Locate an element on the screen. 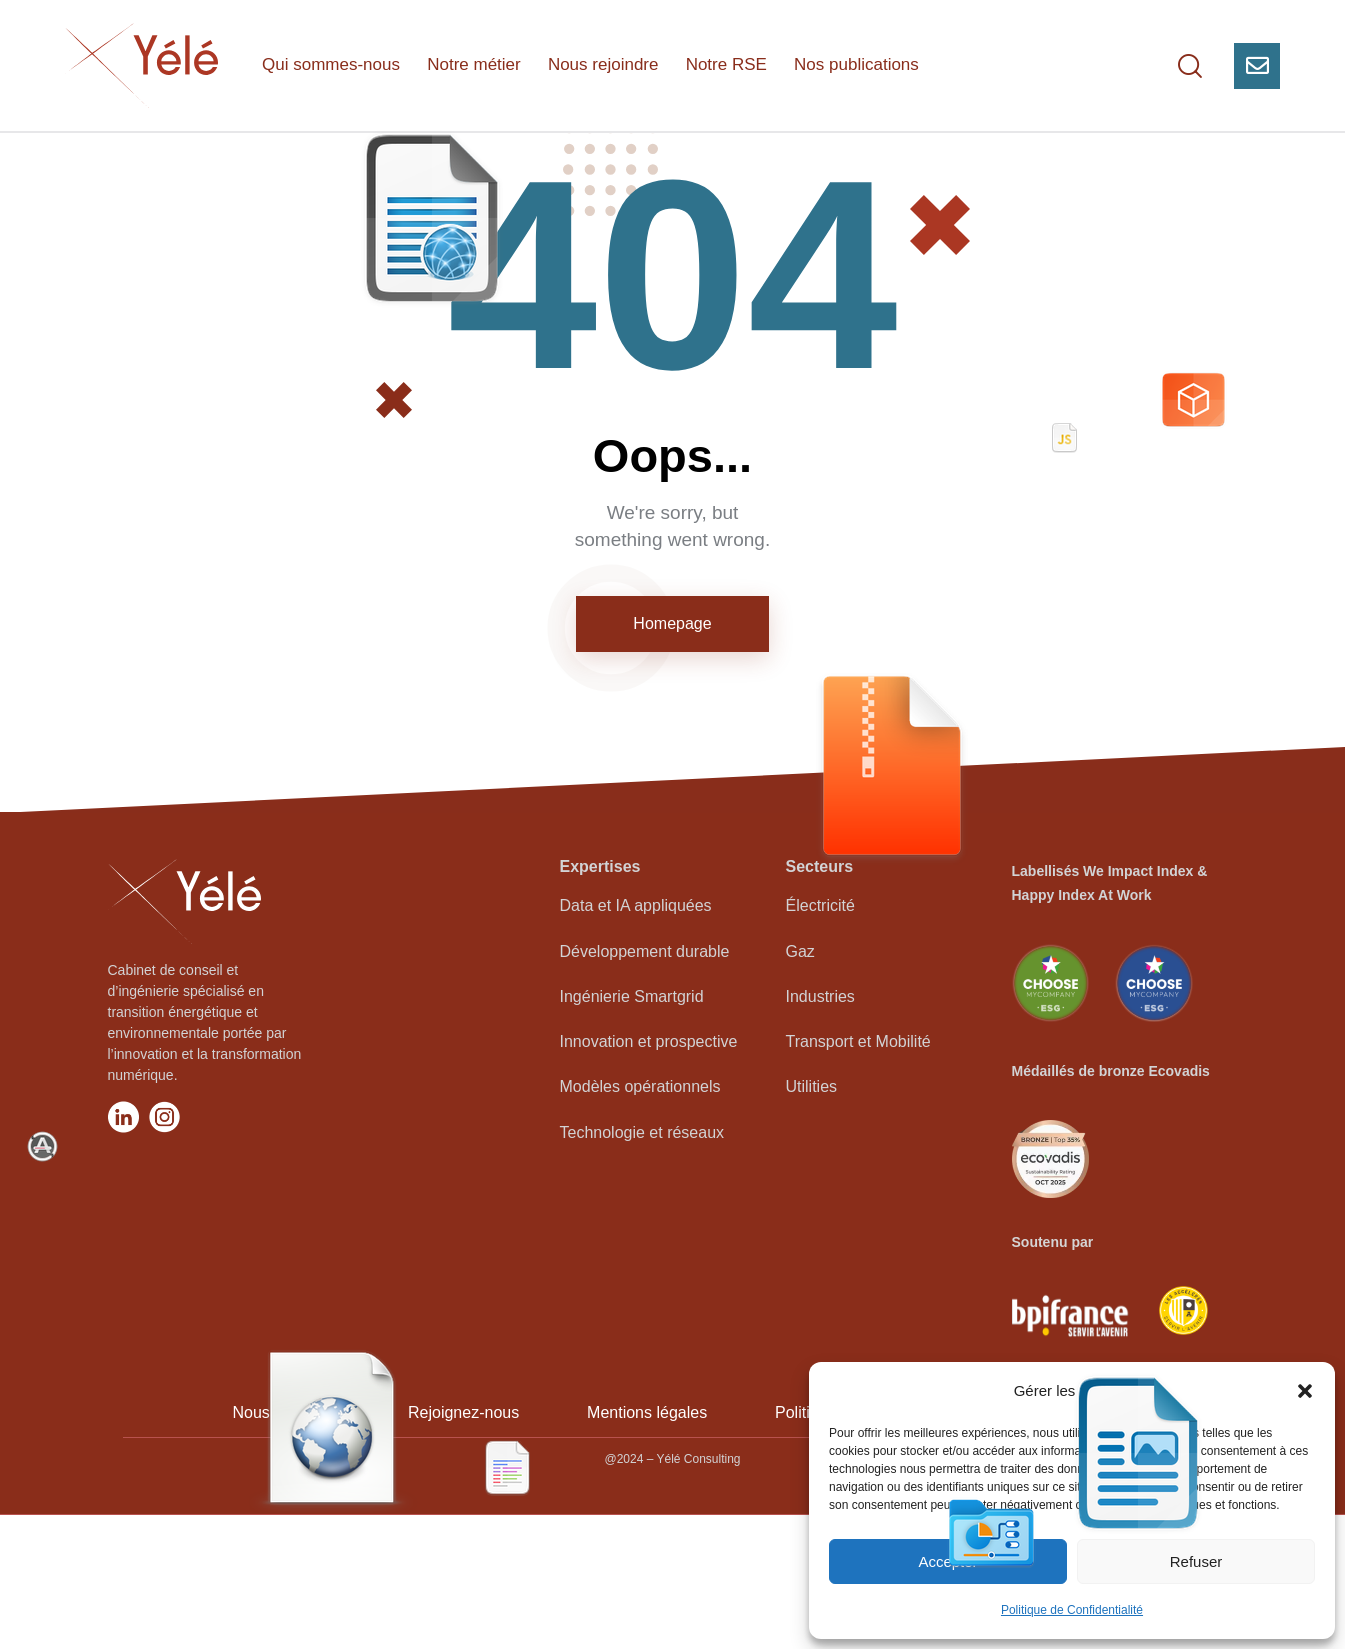  an HTML or web page file is located at coordinates (334, 1427).